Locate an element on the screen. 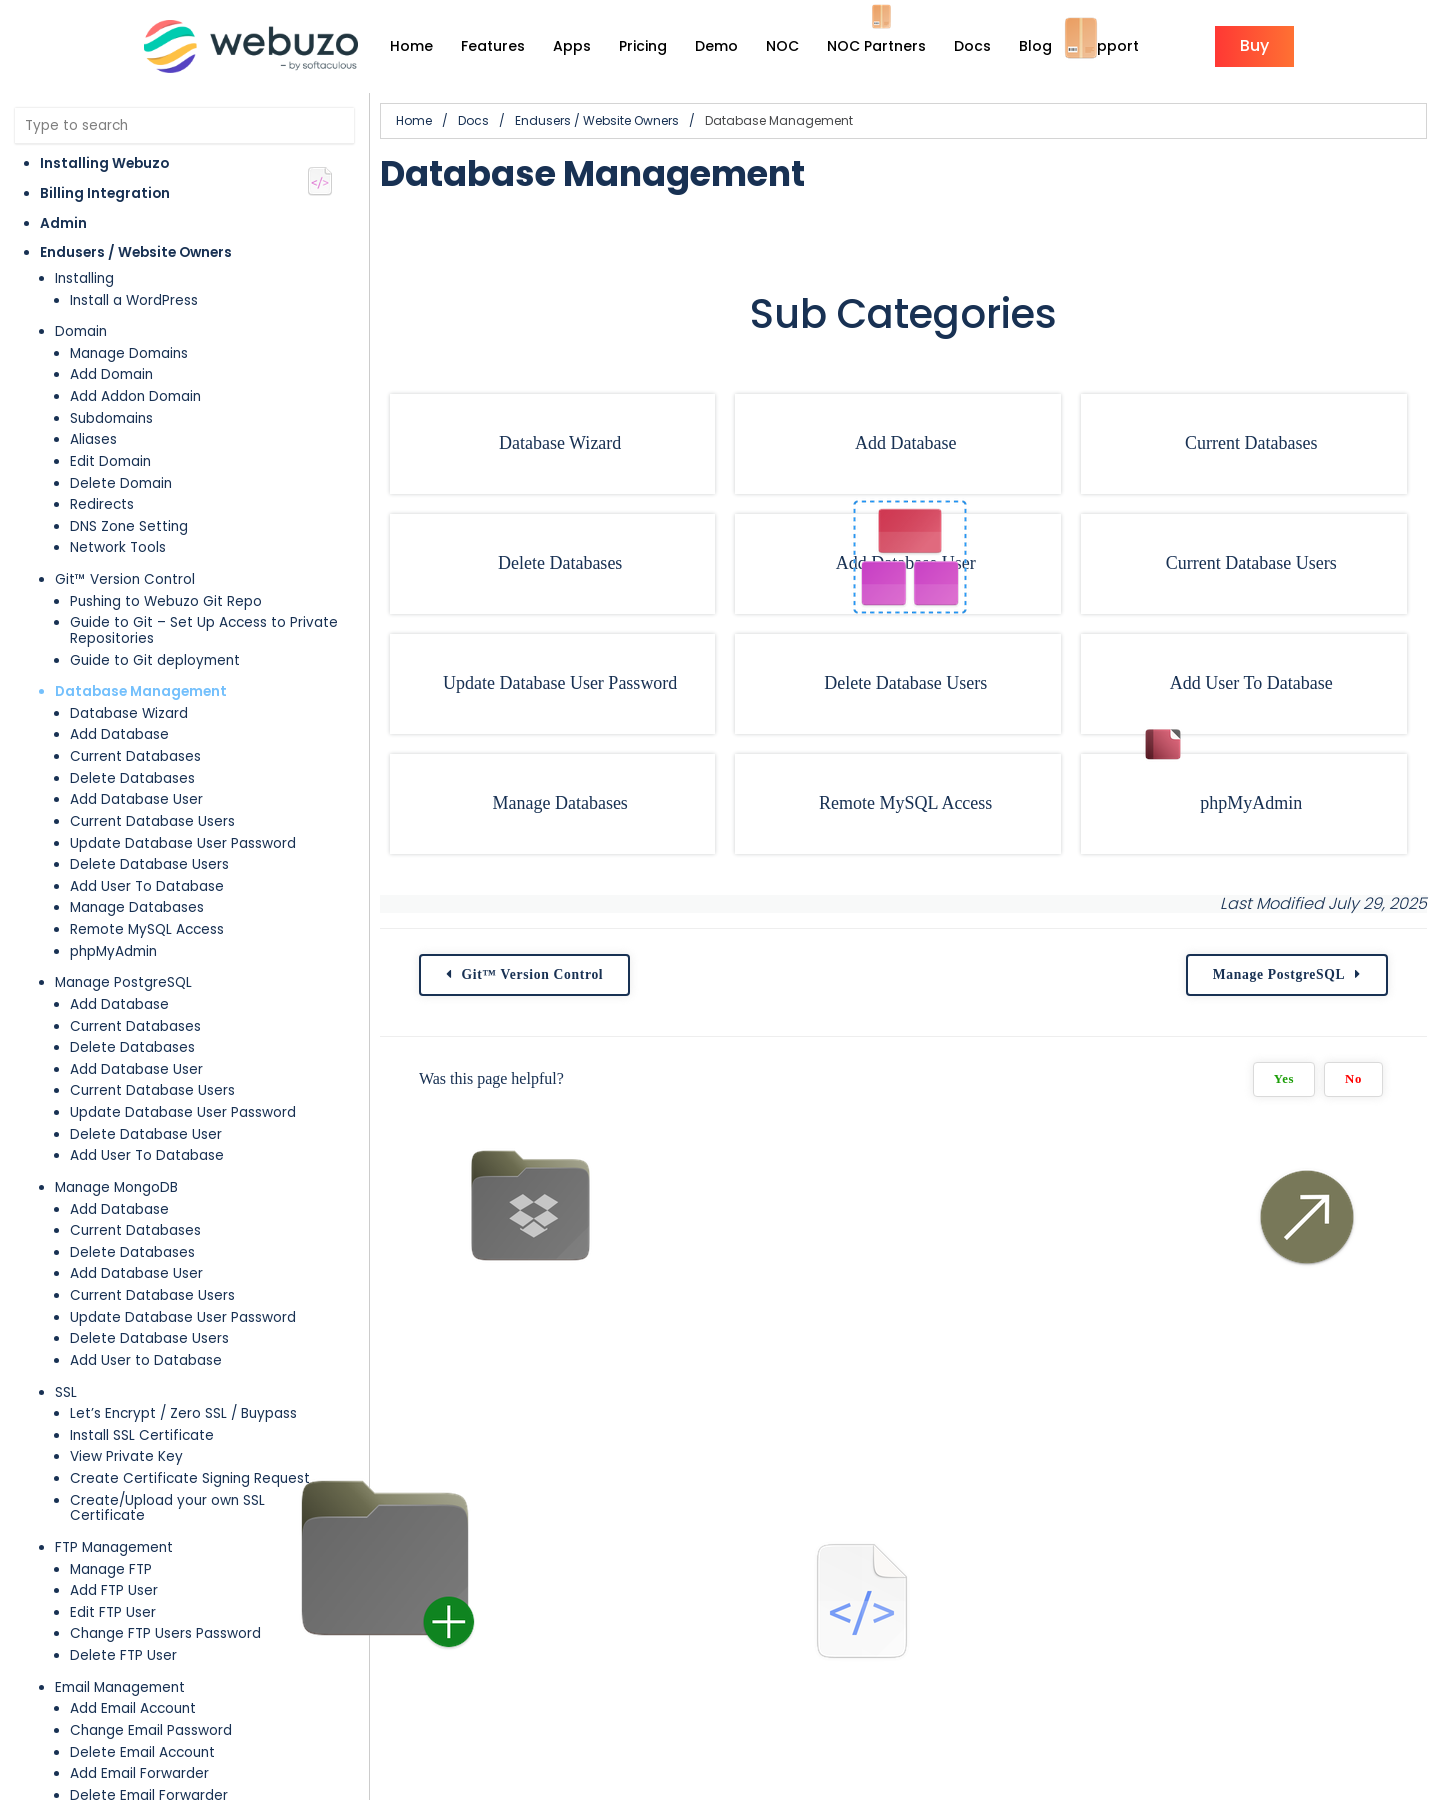 This screenshot has height=1800, width=1437. an html file or web document is located at coordinates (862, 1601).